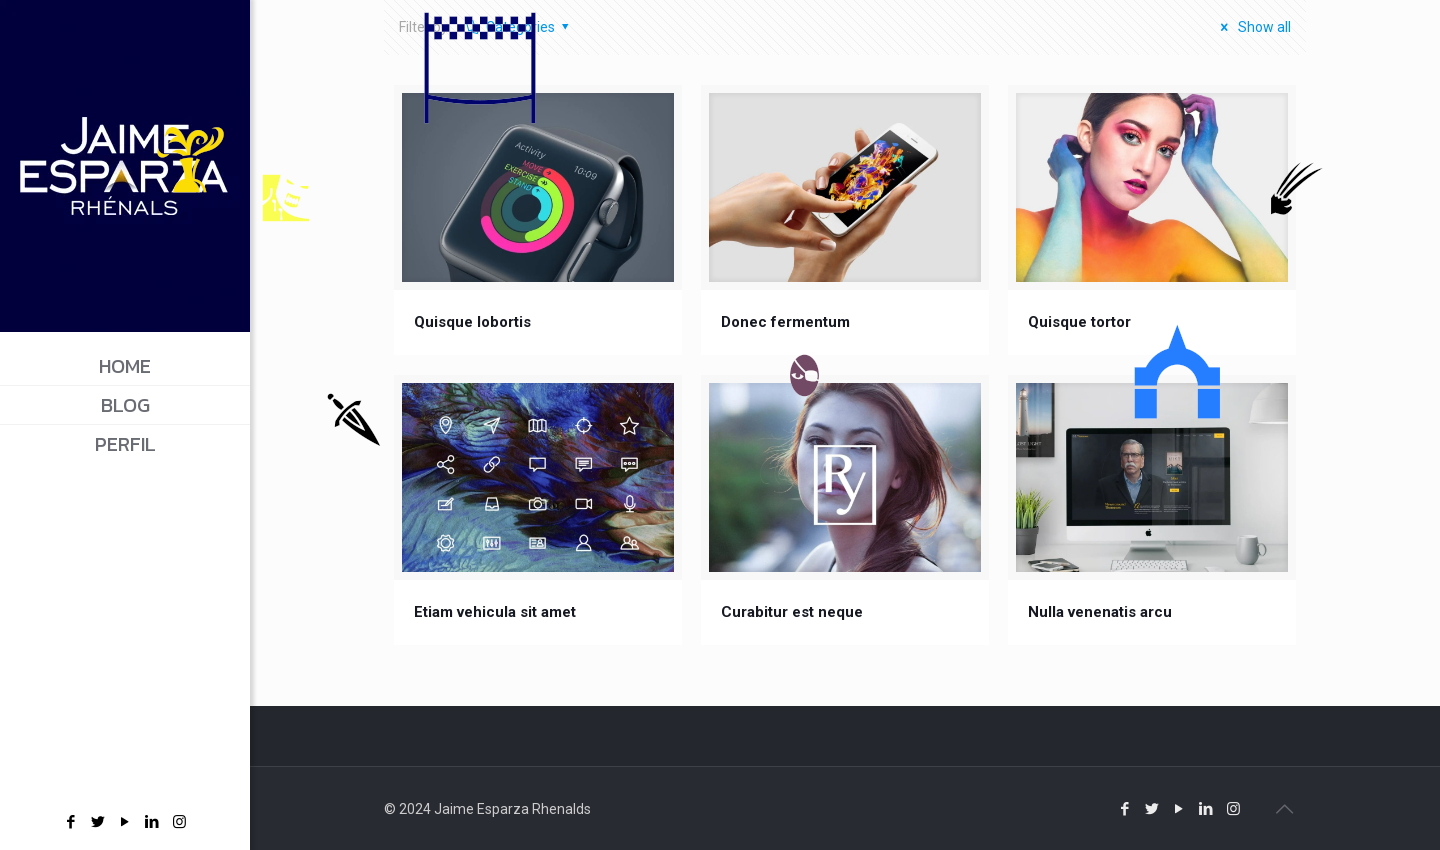 The height and width of the screenshot is (850, 1440). I want to click on select pirate or rogue character class, so click(804, 375).